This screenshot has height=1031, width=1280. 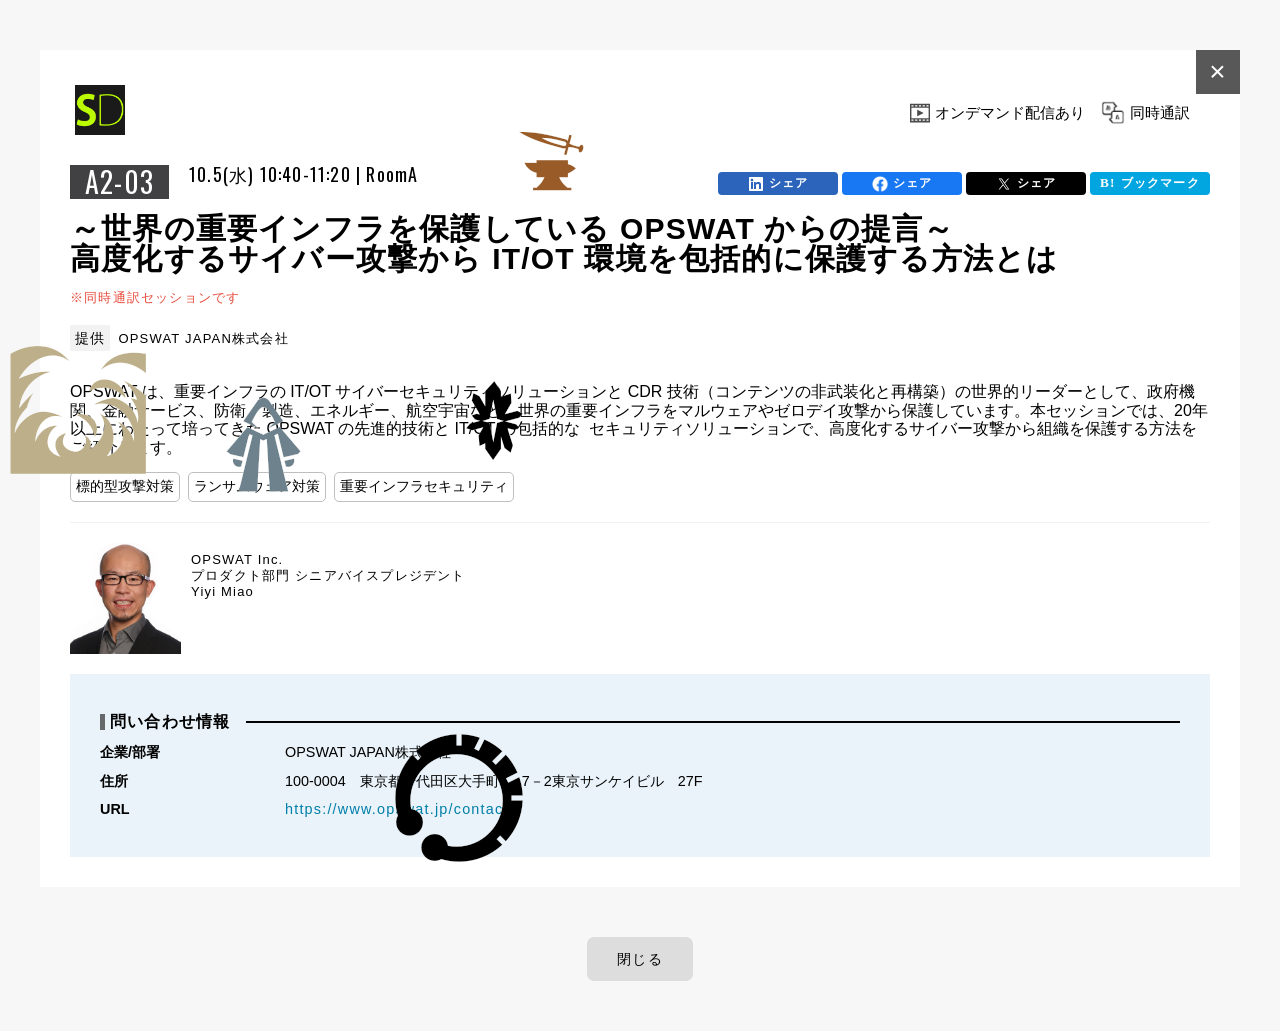 What do you see at coordinates (551, 158) in the screenshot?
I see `access the weapon crafting menu` at bounding box center [551, 158].